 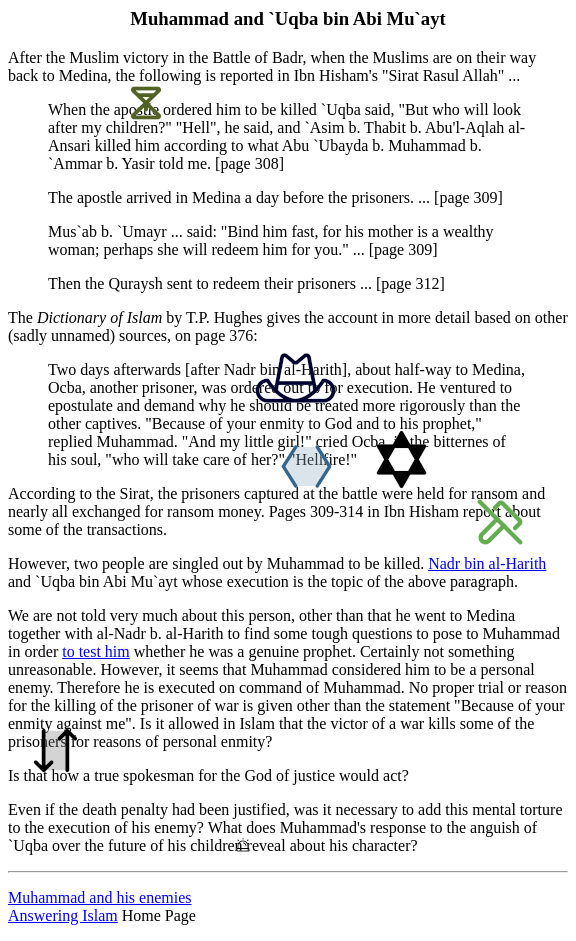 I want to click on indicates a task or process is in progress, so click(x=146, y=103).